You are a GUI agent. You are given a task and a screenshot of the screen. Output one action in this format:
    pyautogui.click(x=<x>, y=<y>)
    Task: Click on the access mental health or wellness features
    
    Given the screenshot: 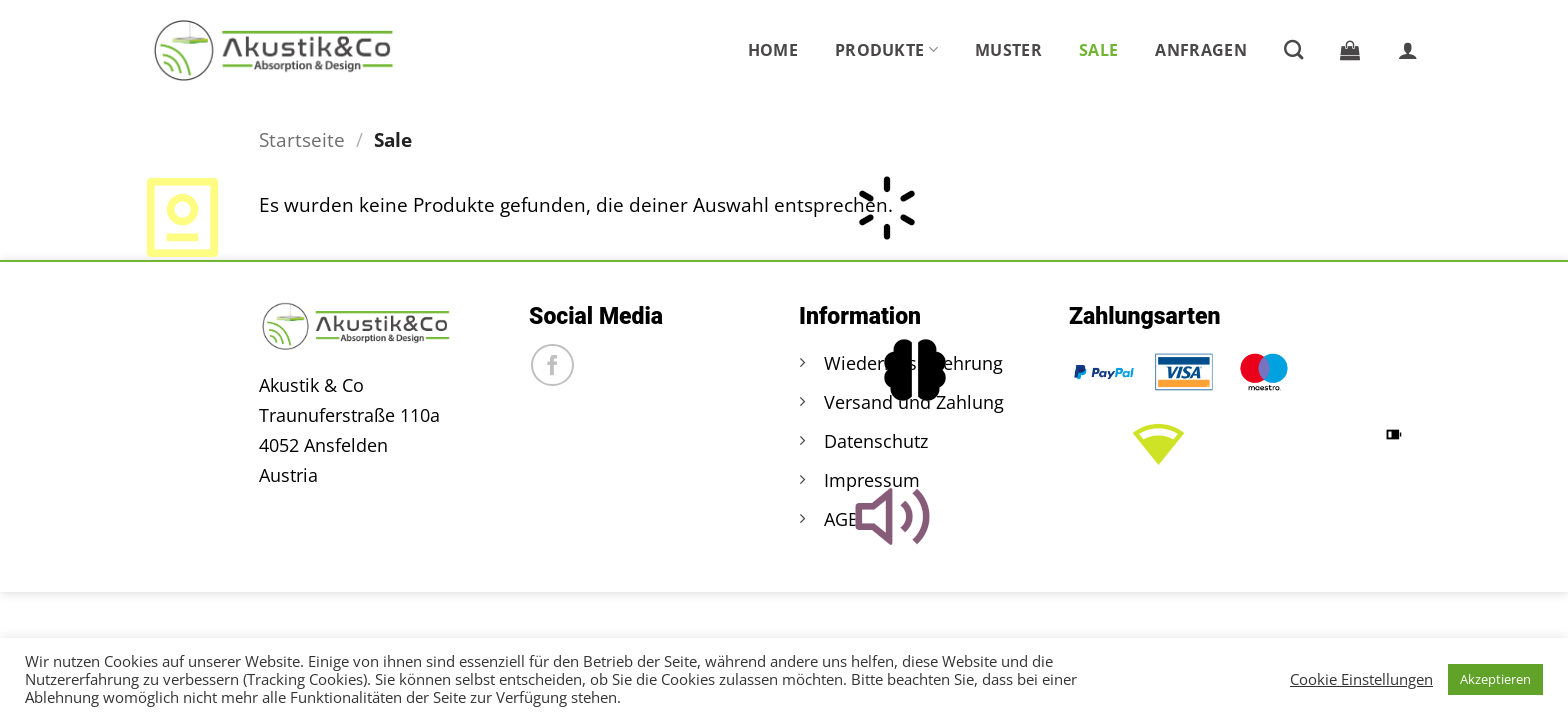 What is the action you would take?
    pyautogui.click(x=915, y=370)
    